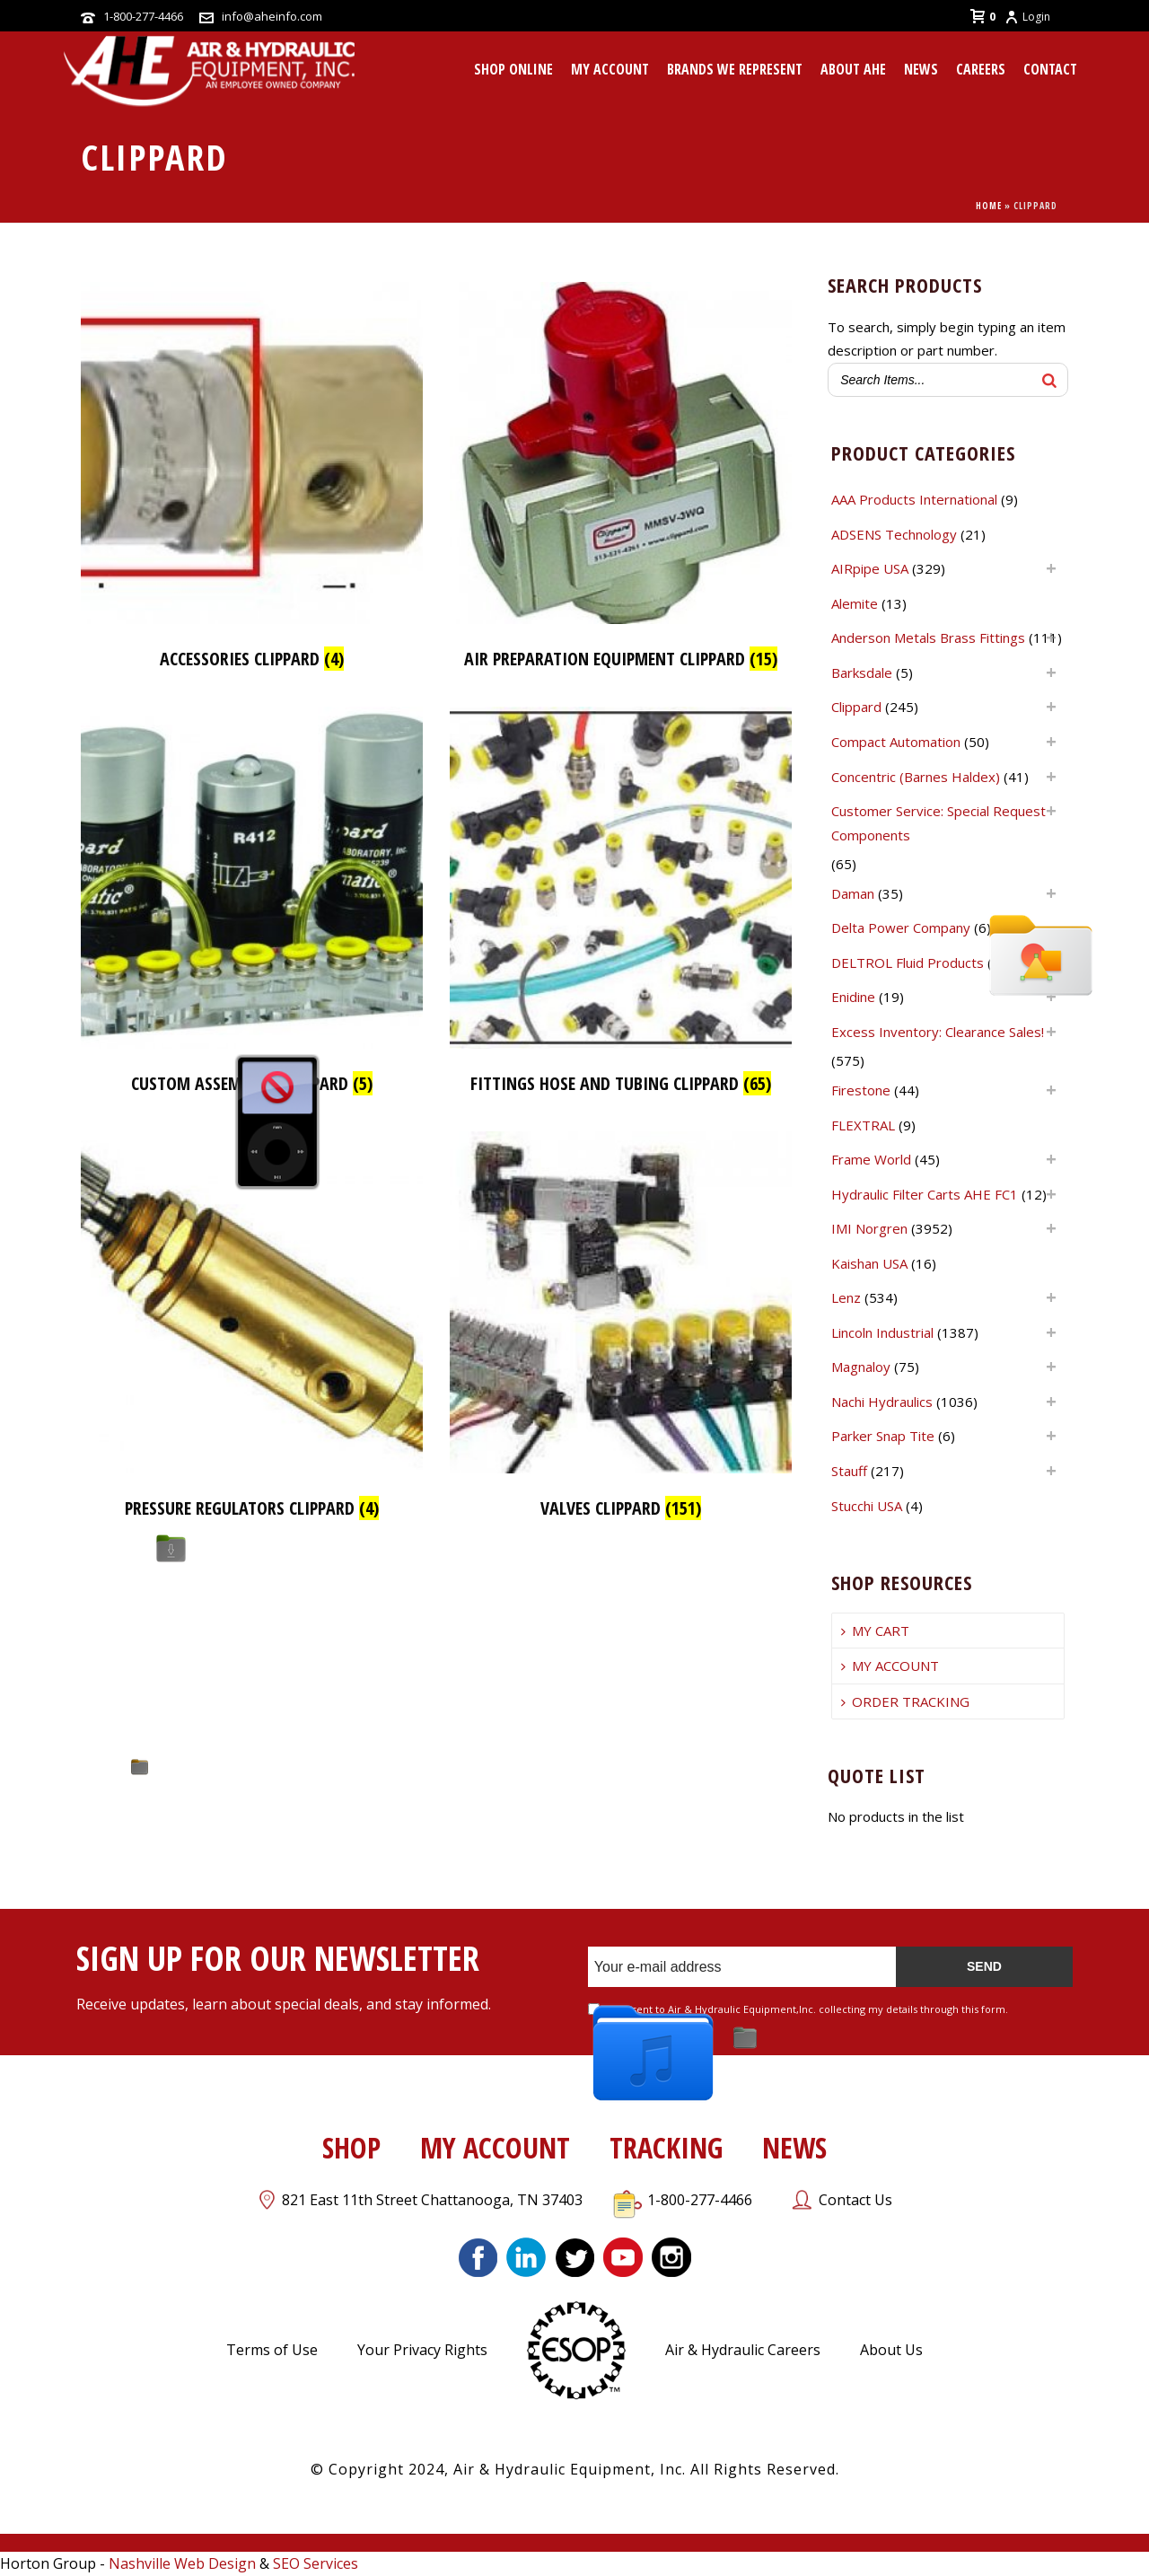  What do you see at coordinates (1040, 958) in the screenshot?
I see `open folder containing LibreOffice Draw files` at bounding box center [1040, 958].